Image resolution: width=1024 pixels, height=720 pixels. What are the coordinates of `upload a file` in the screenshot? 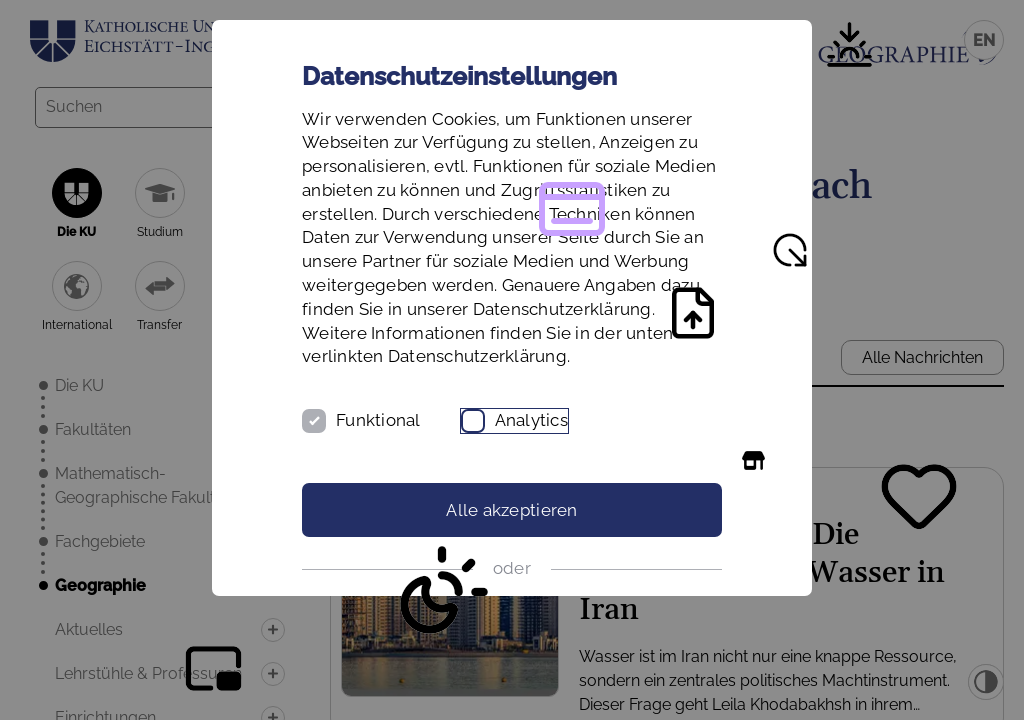 It's located at (693, 313).